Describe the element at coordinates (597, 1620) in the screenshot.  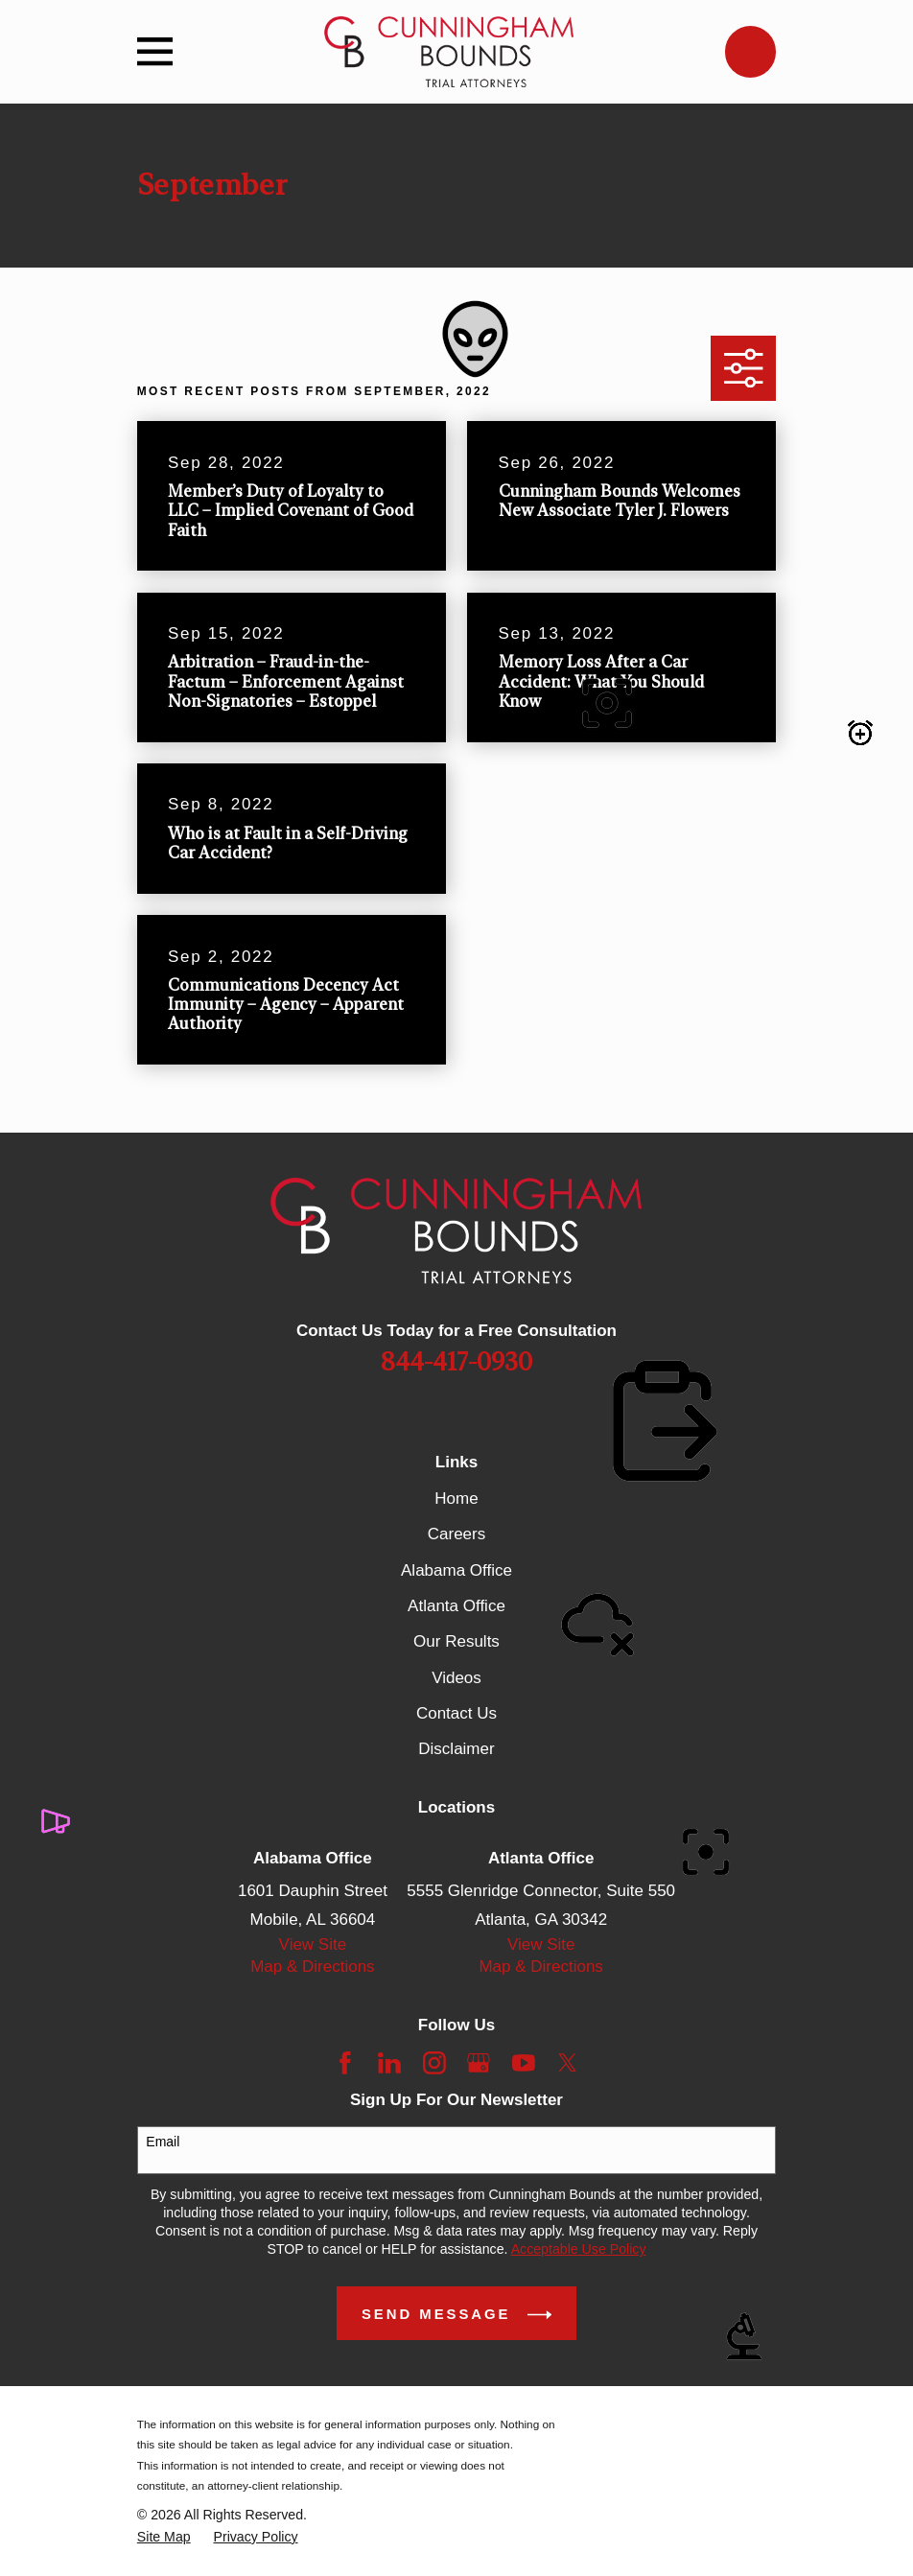
I see `disconnect from cloud storage` at that location.